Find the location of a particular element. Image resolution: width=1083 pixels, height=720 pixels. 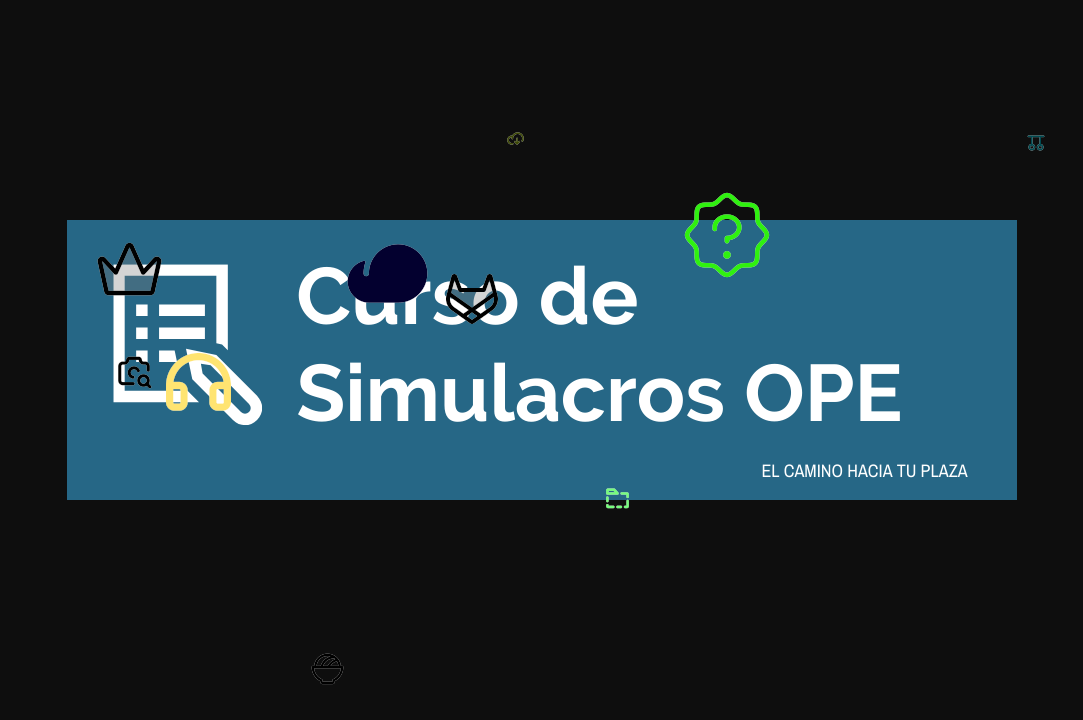

download from cloud storage is located at coordinates (515, 138).